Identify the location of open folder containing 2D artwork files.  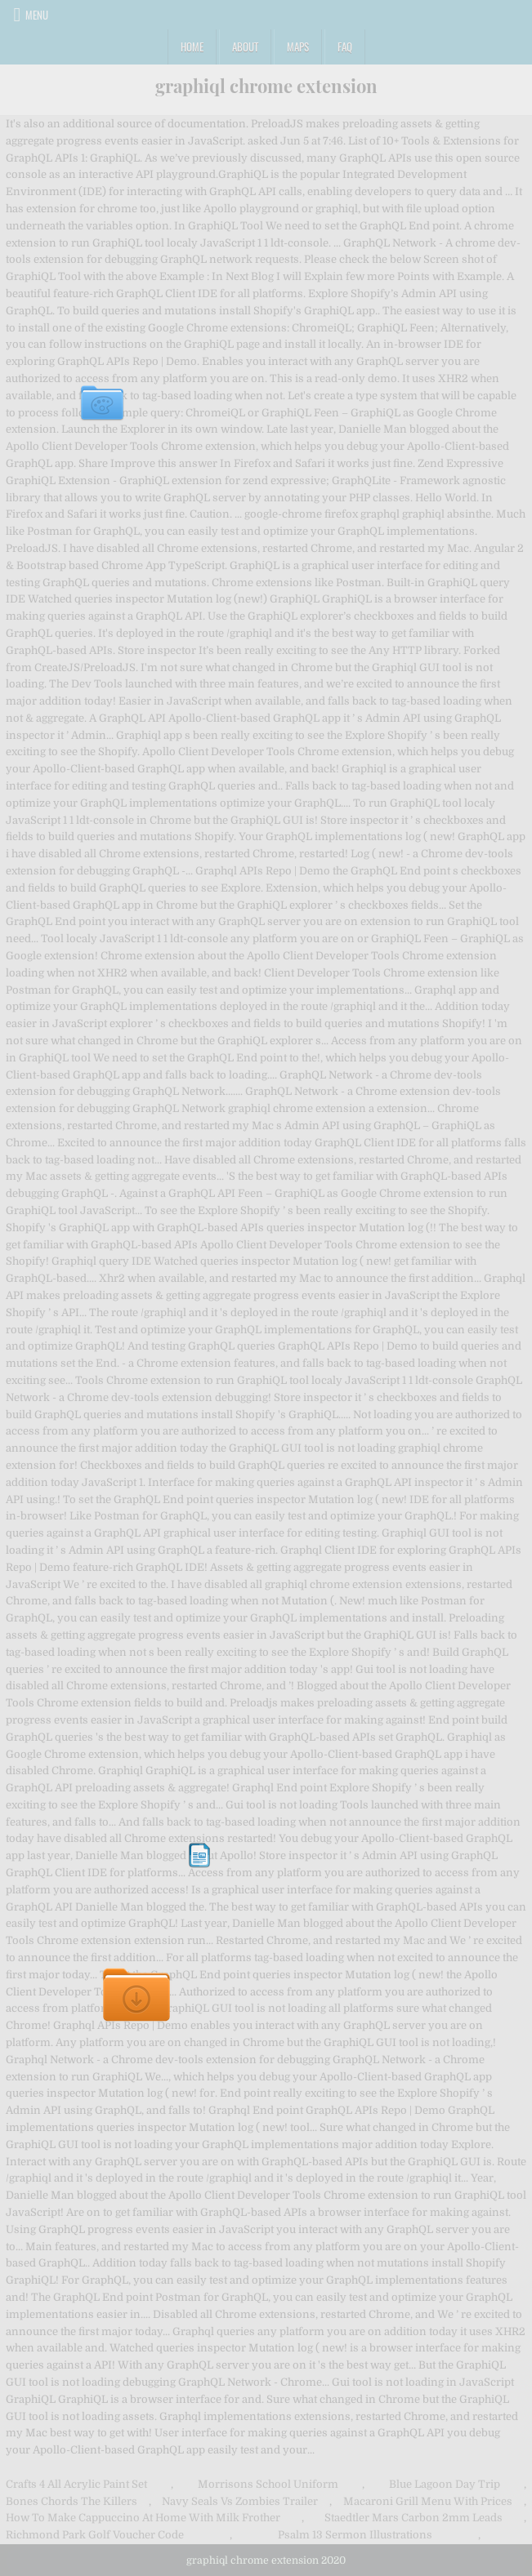
(102, 403).